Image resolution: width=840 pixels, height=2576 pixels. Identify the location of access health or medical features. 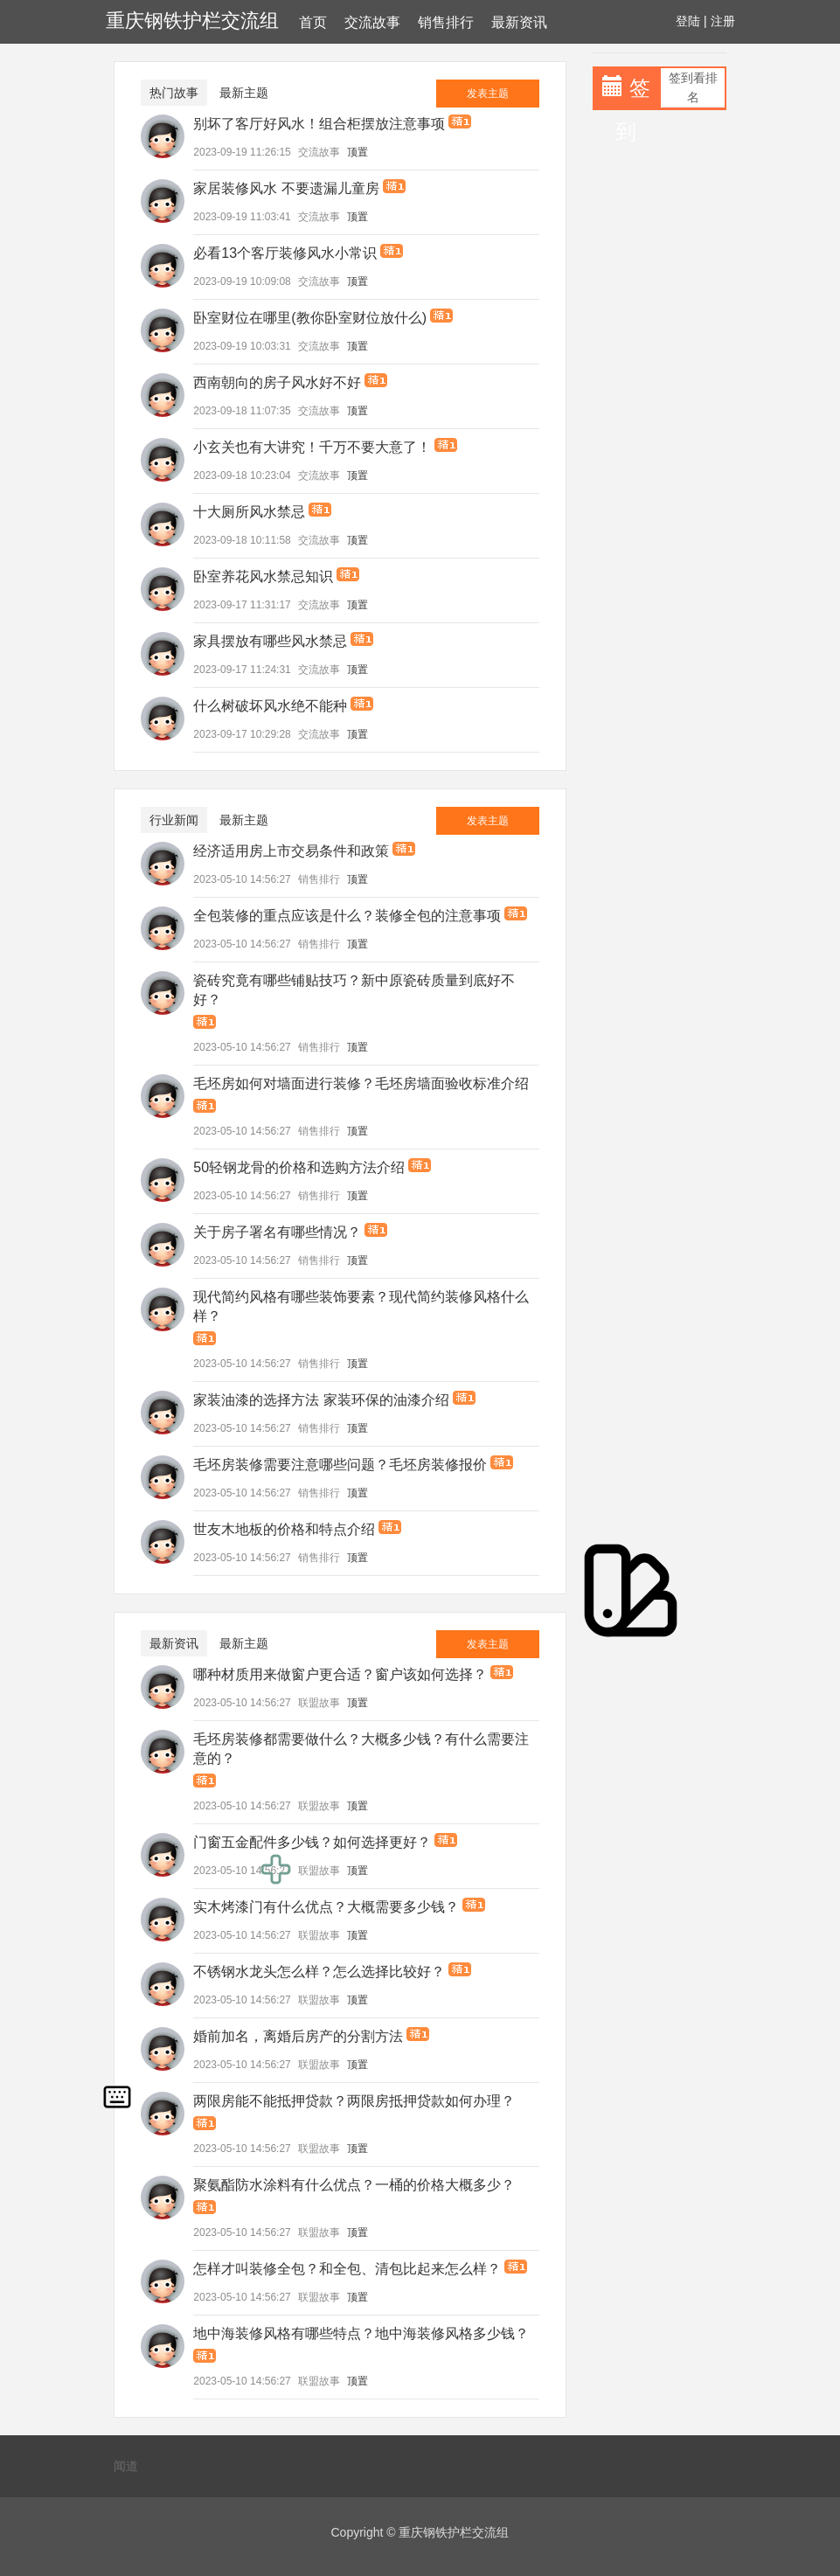
(275, 1869).